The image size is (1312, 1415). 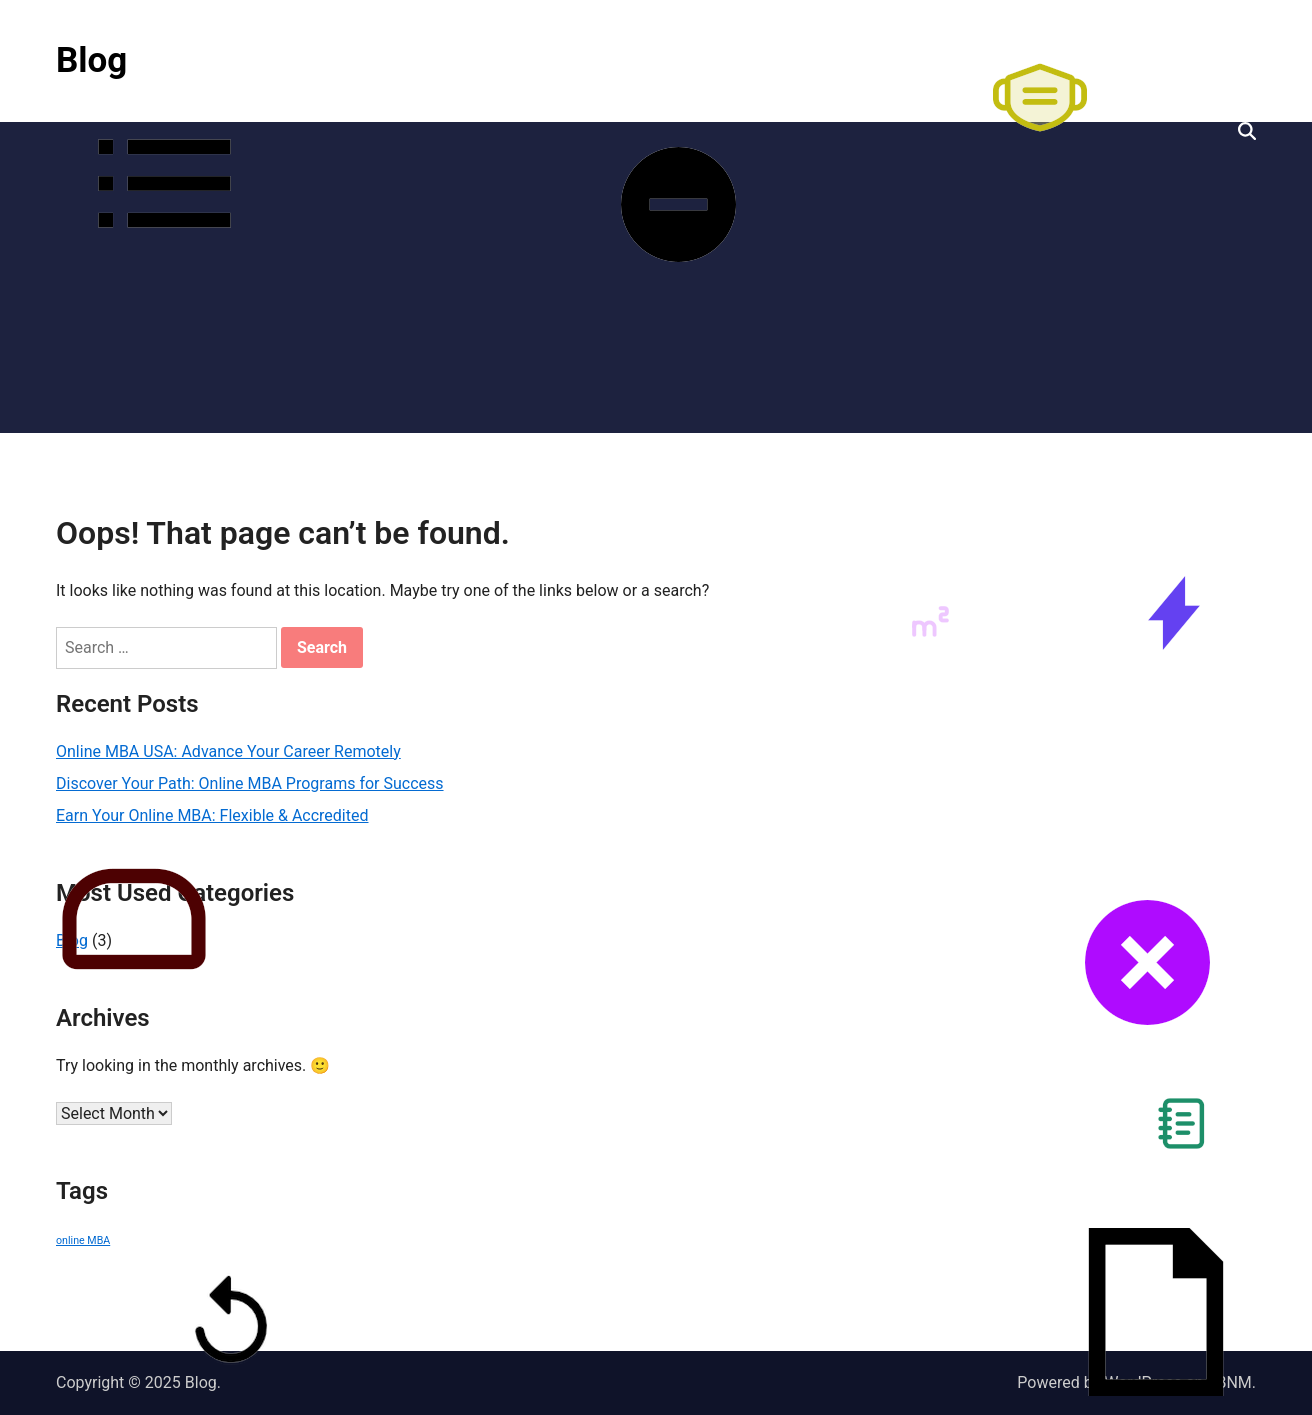 I want to click on display area measurement in square meters, so click(x=930, y=622).